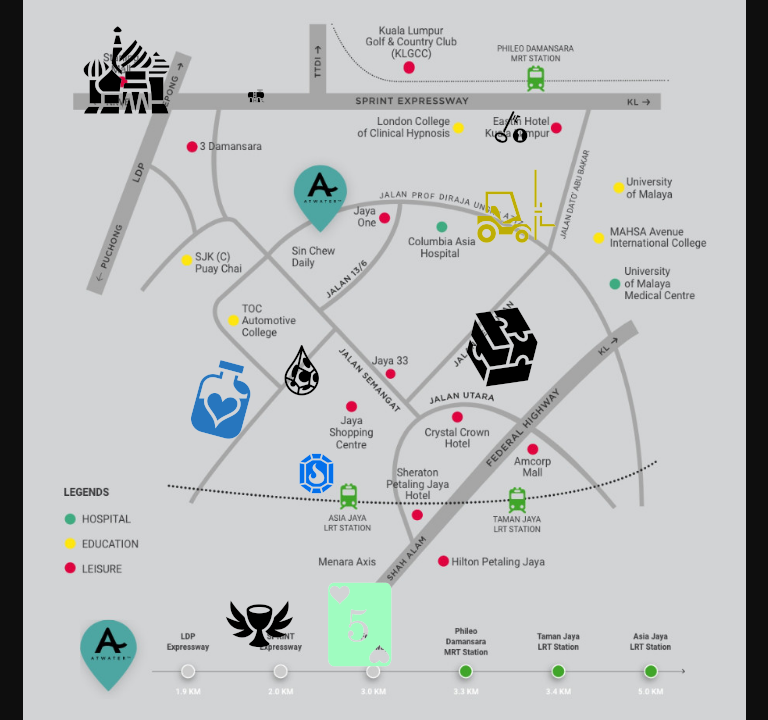  What do you see at coordinates (259, 622) in the screenshot?
I see `view legendary or rare item details` at bounding box center [259, 622].